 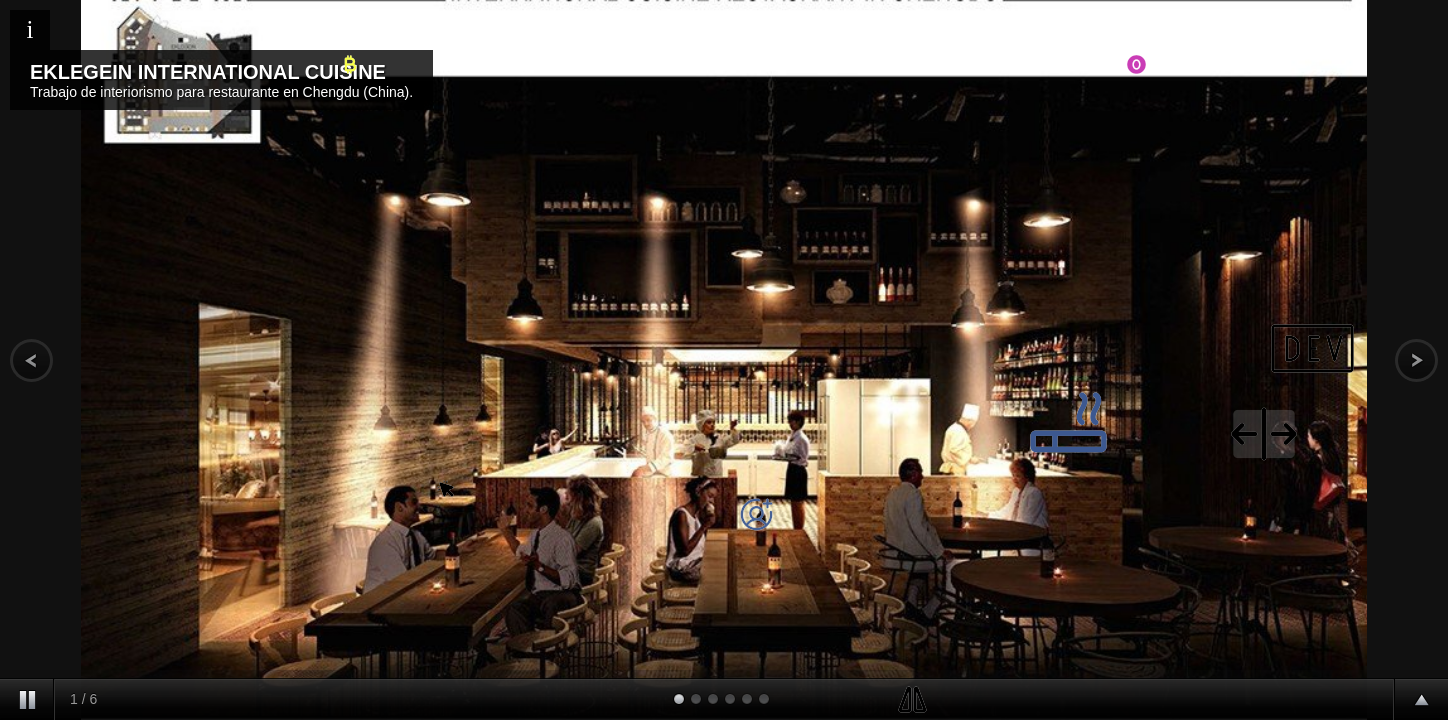 I want to click on indicates zero items or empty count, so click(x=1136, y=64).